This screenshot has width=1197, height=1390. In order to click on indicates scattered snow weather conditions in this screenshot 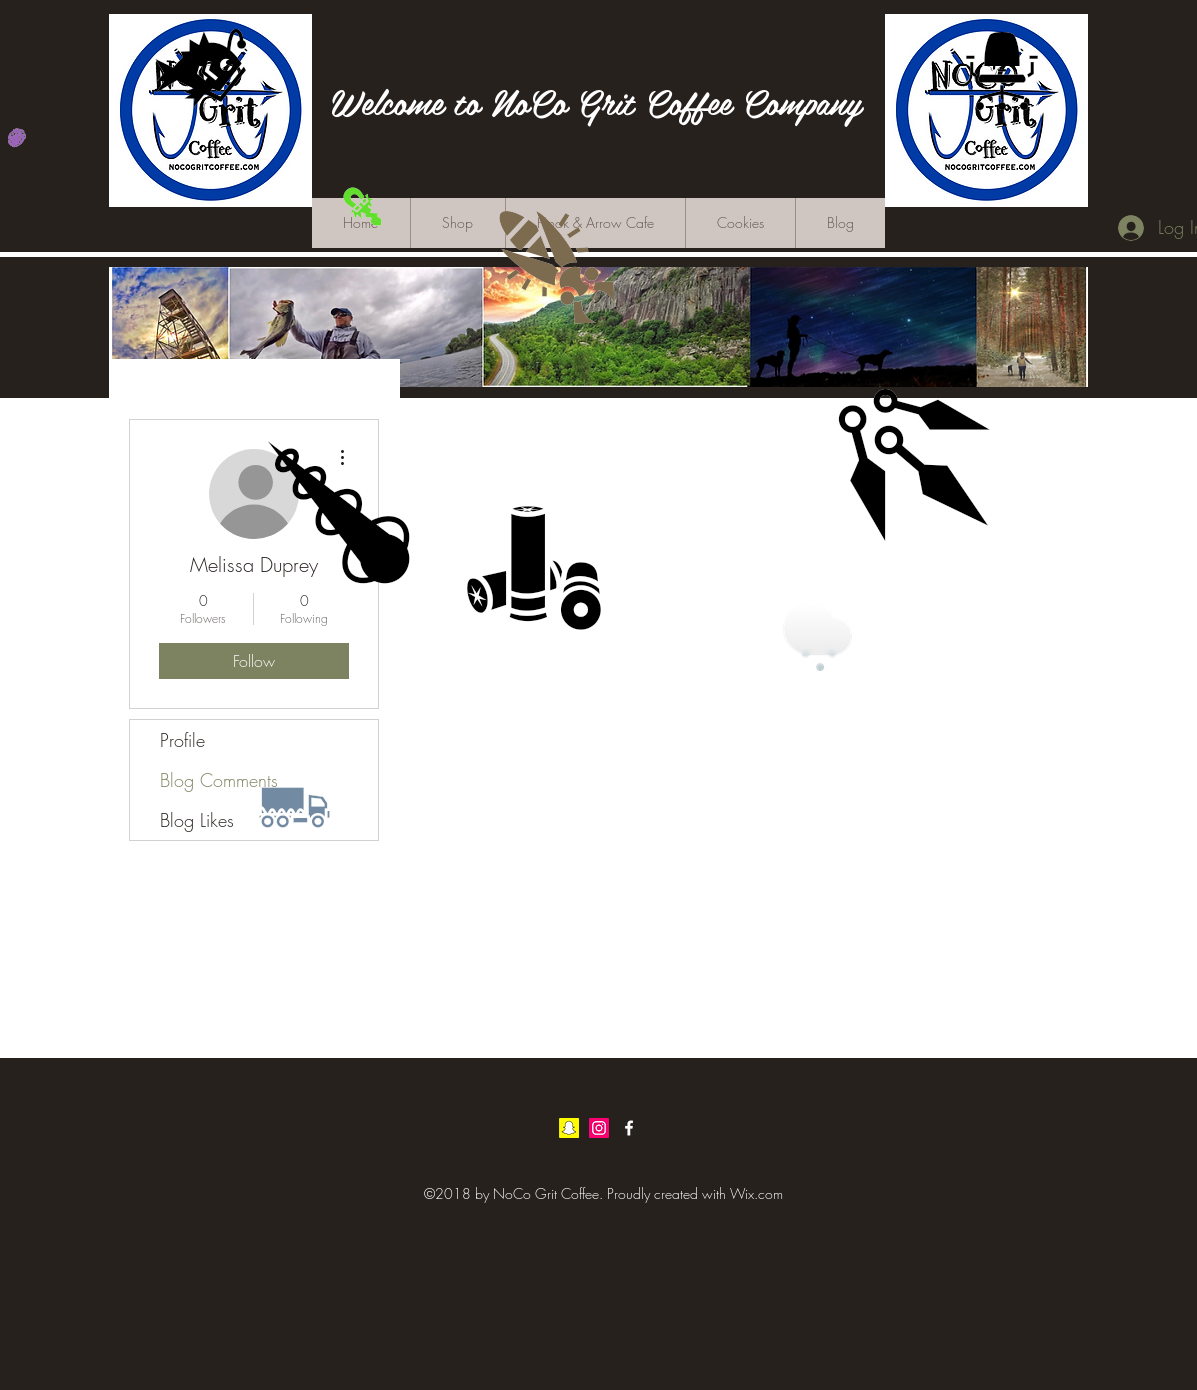, I will do `click(817, 636)`.